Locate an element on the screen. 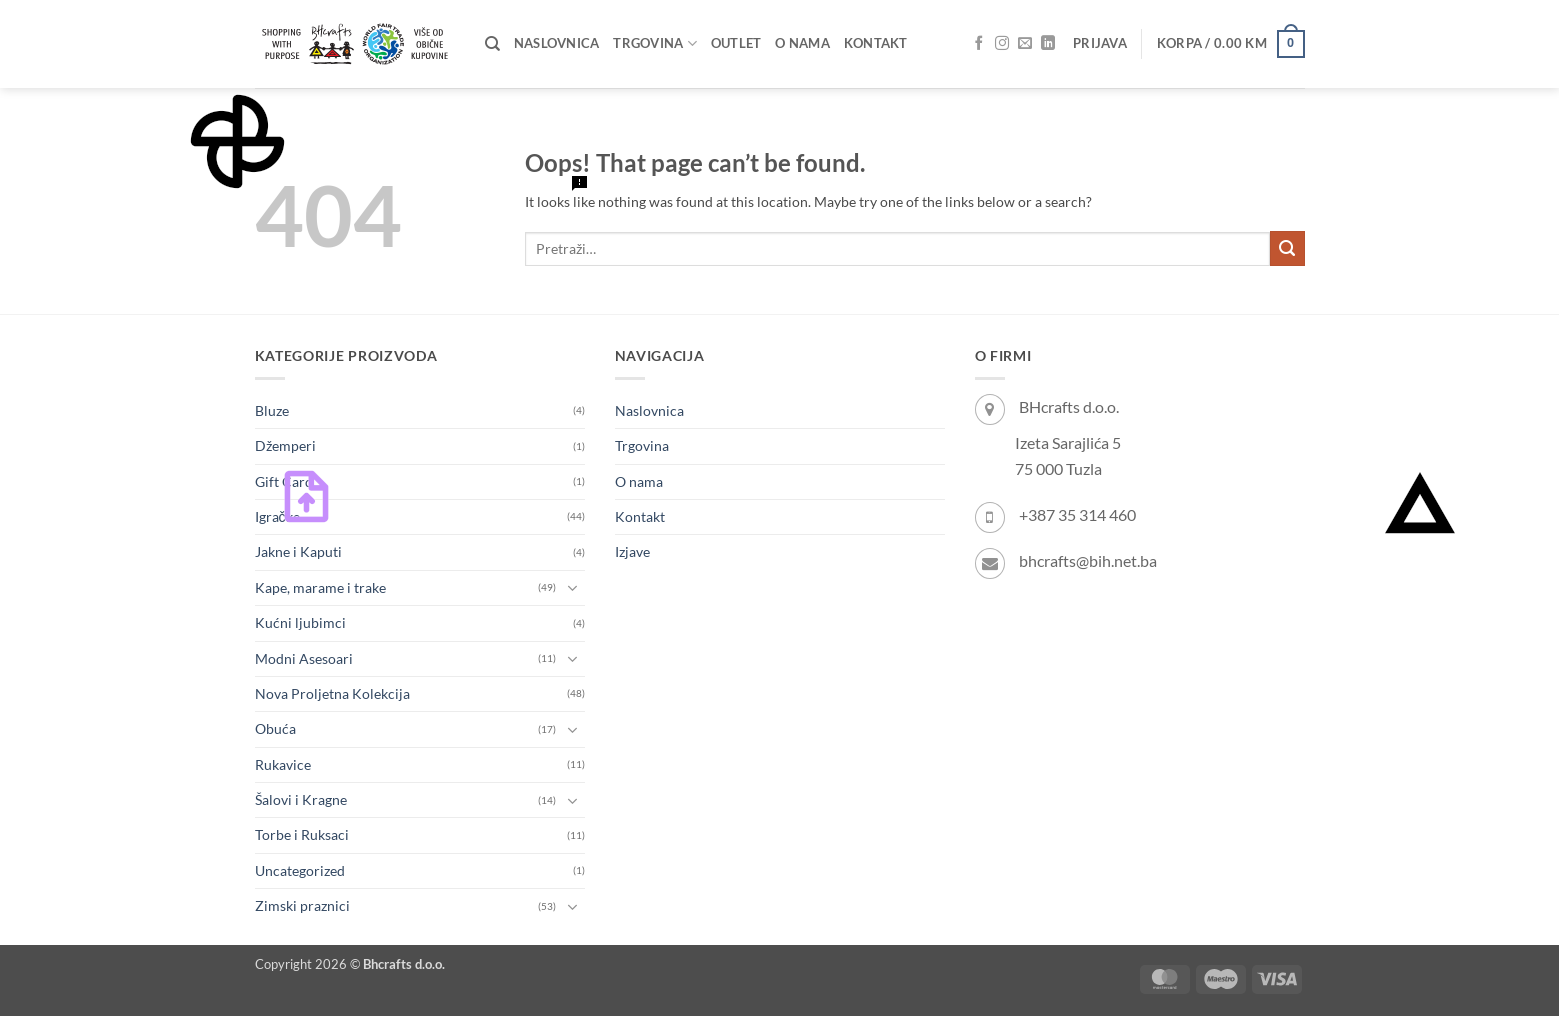  open google photos app is located at coordinates (237, 141).